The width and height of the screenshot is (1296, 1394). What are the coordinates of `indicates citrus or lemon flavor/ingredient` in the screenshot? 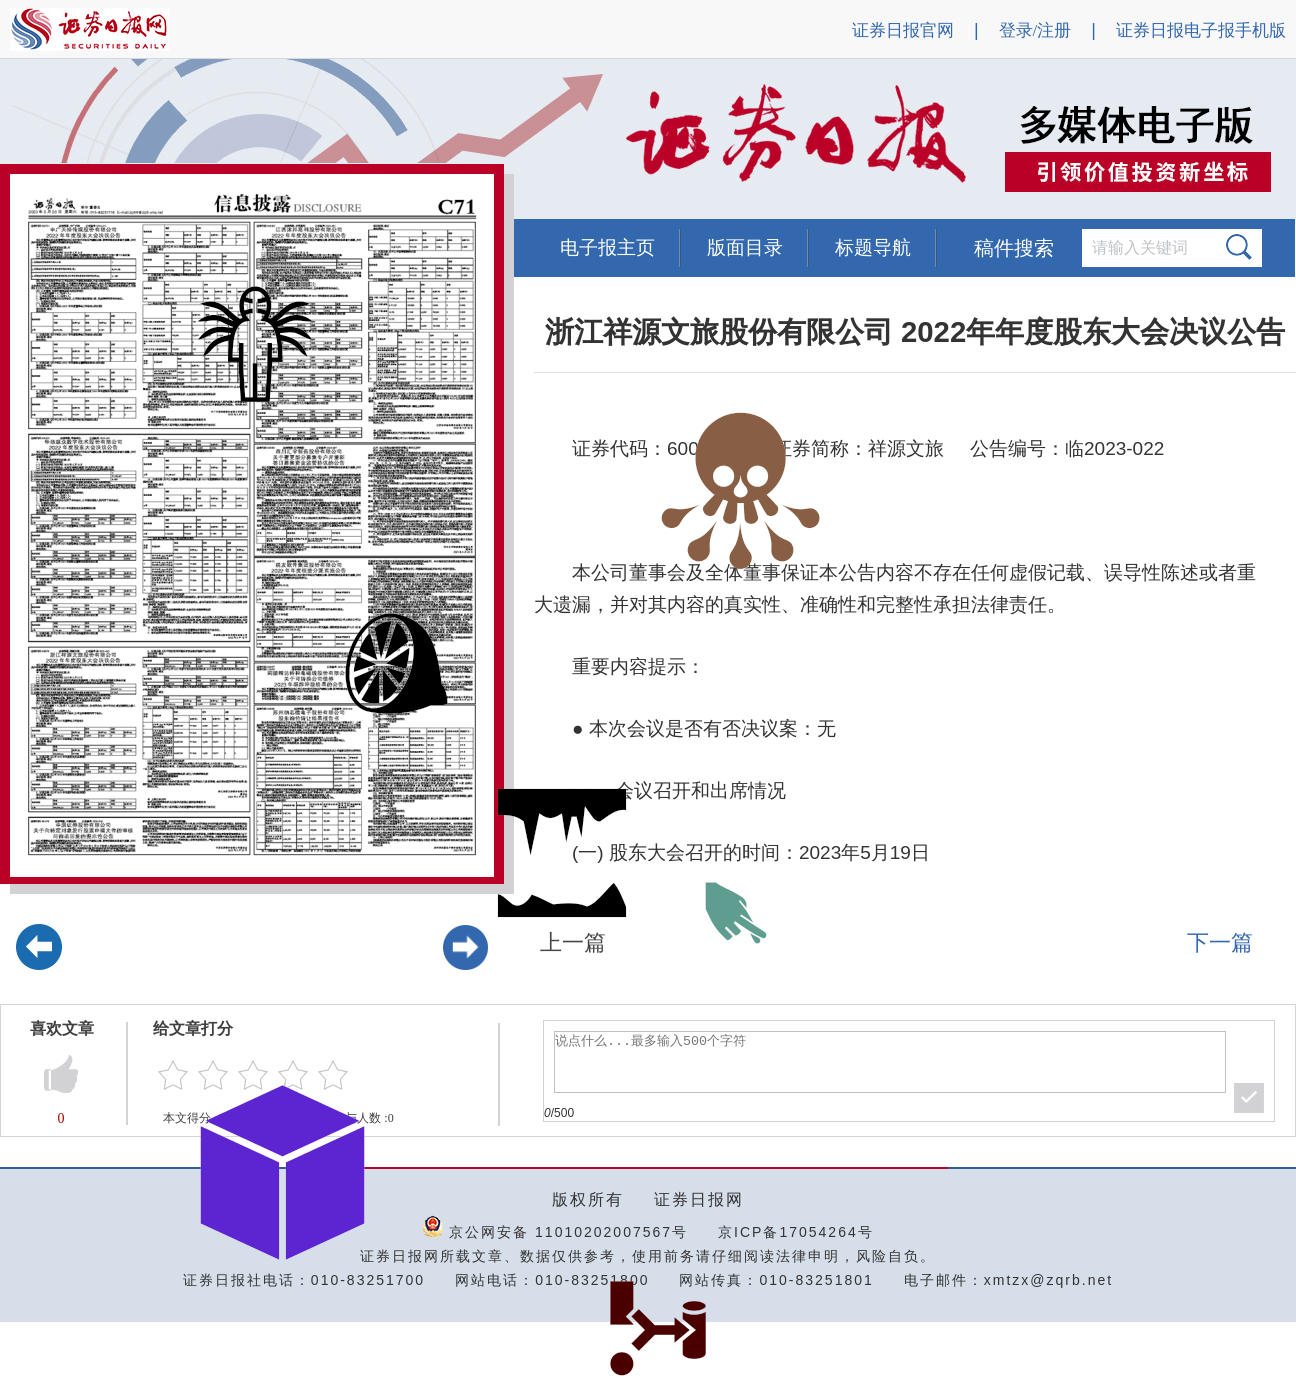 It's located at (396, 663).